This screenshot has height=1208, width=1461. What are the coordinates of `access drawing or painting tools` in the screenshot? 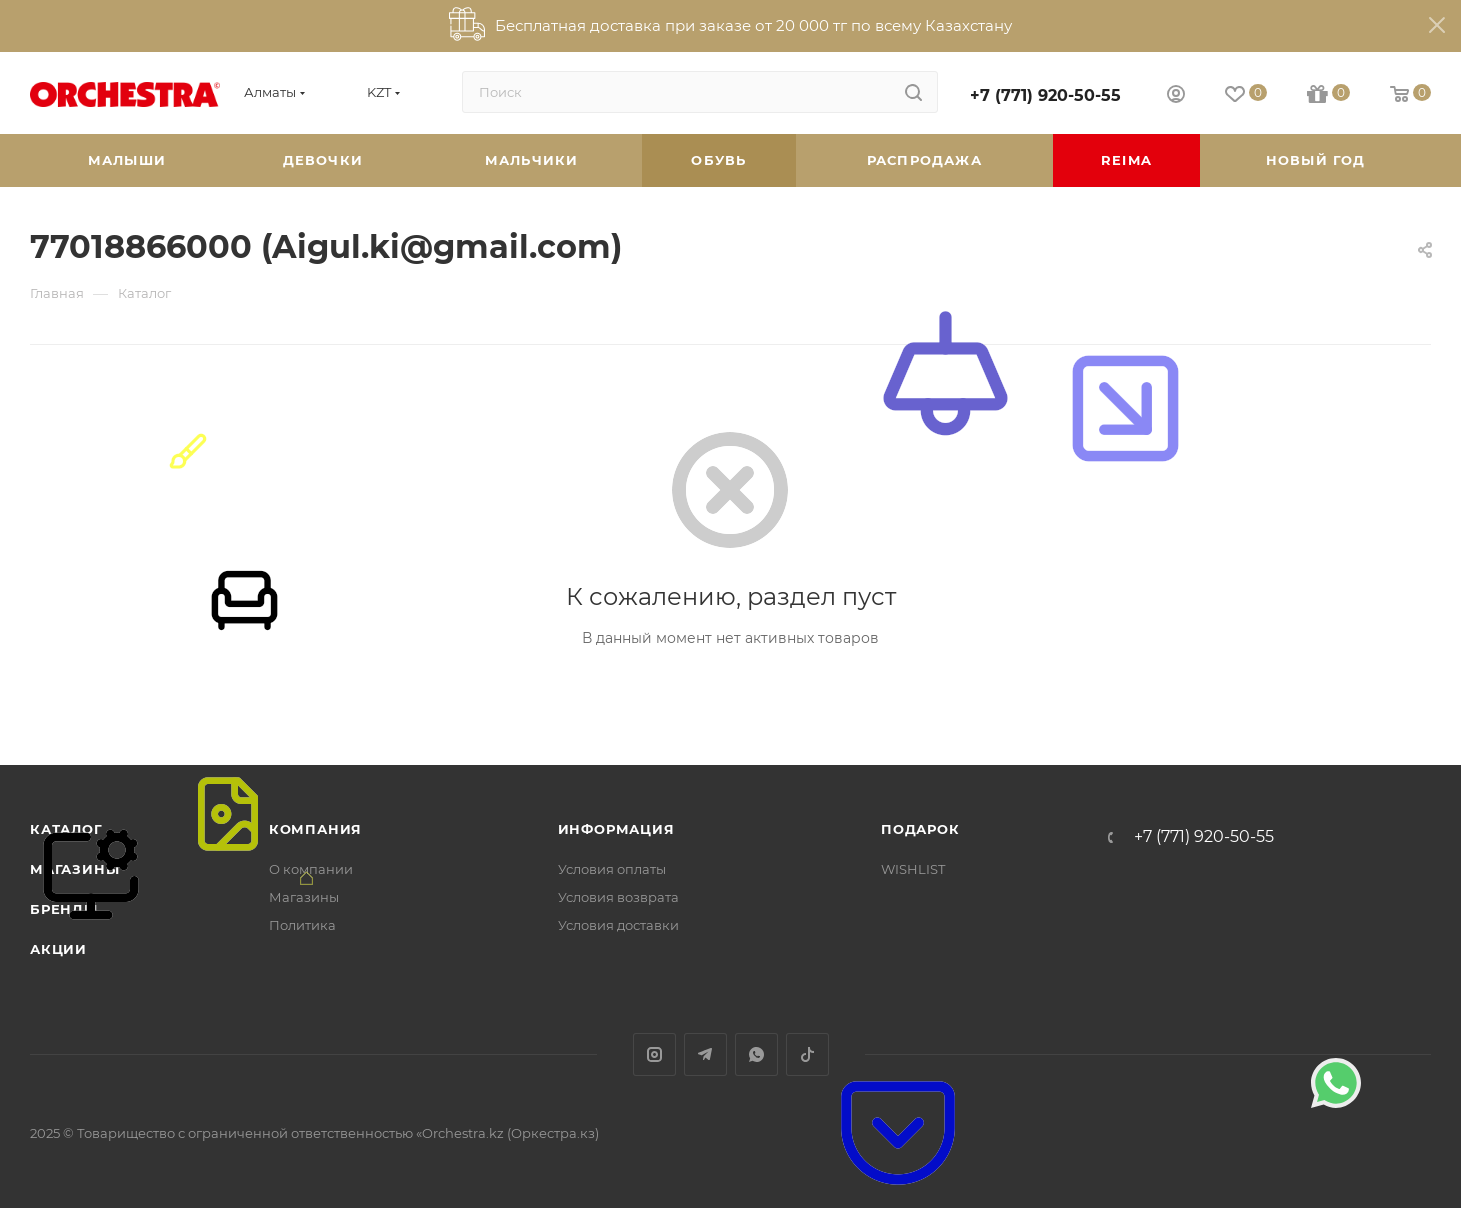 It's located at (188, 452).